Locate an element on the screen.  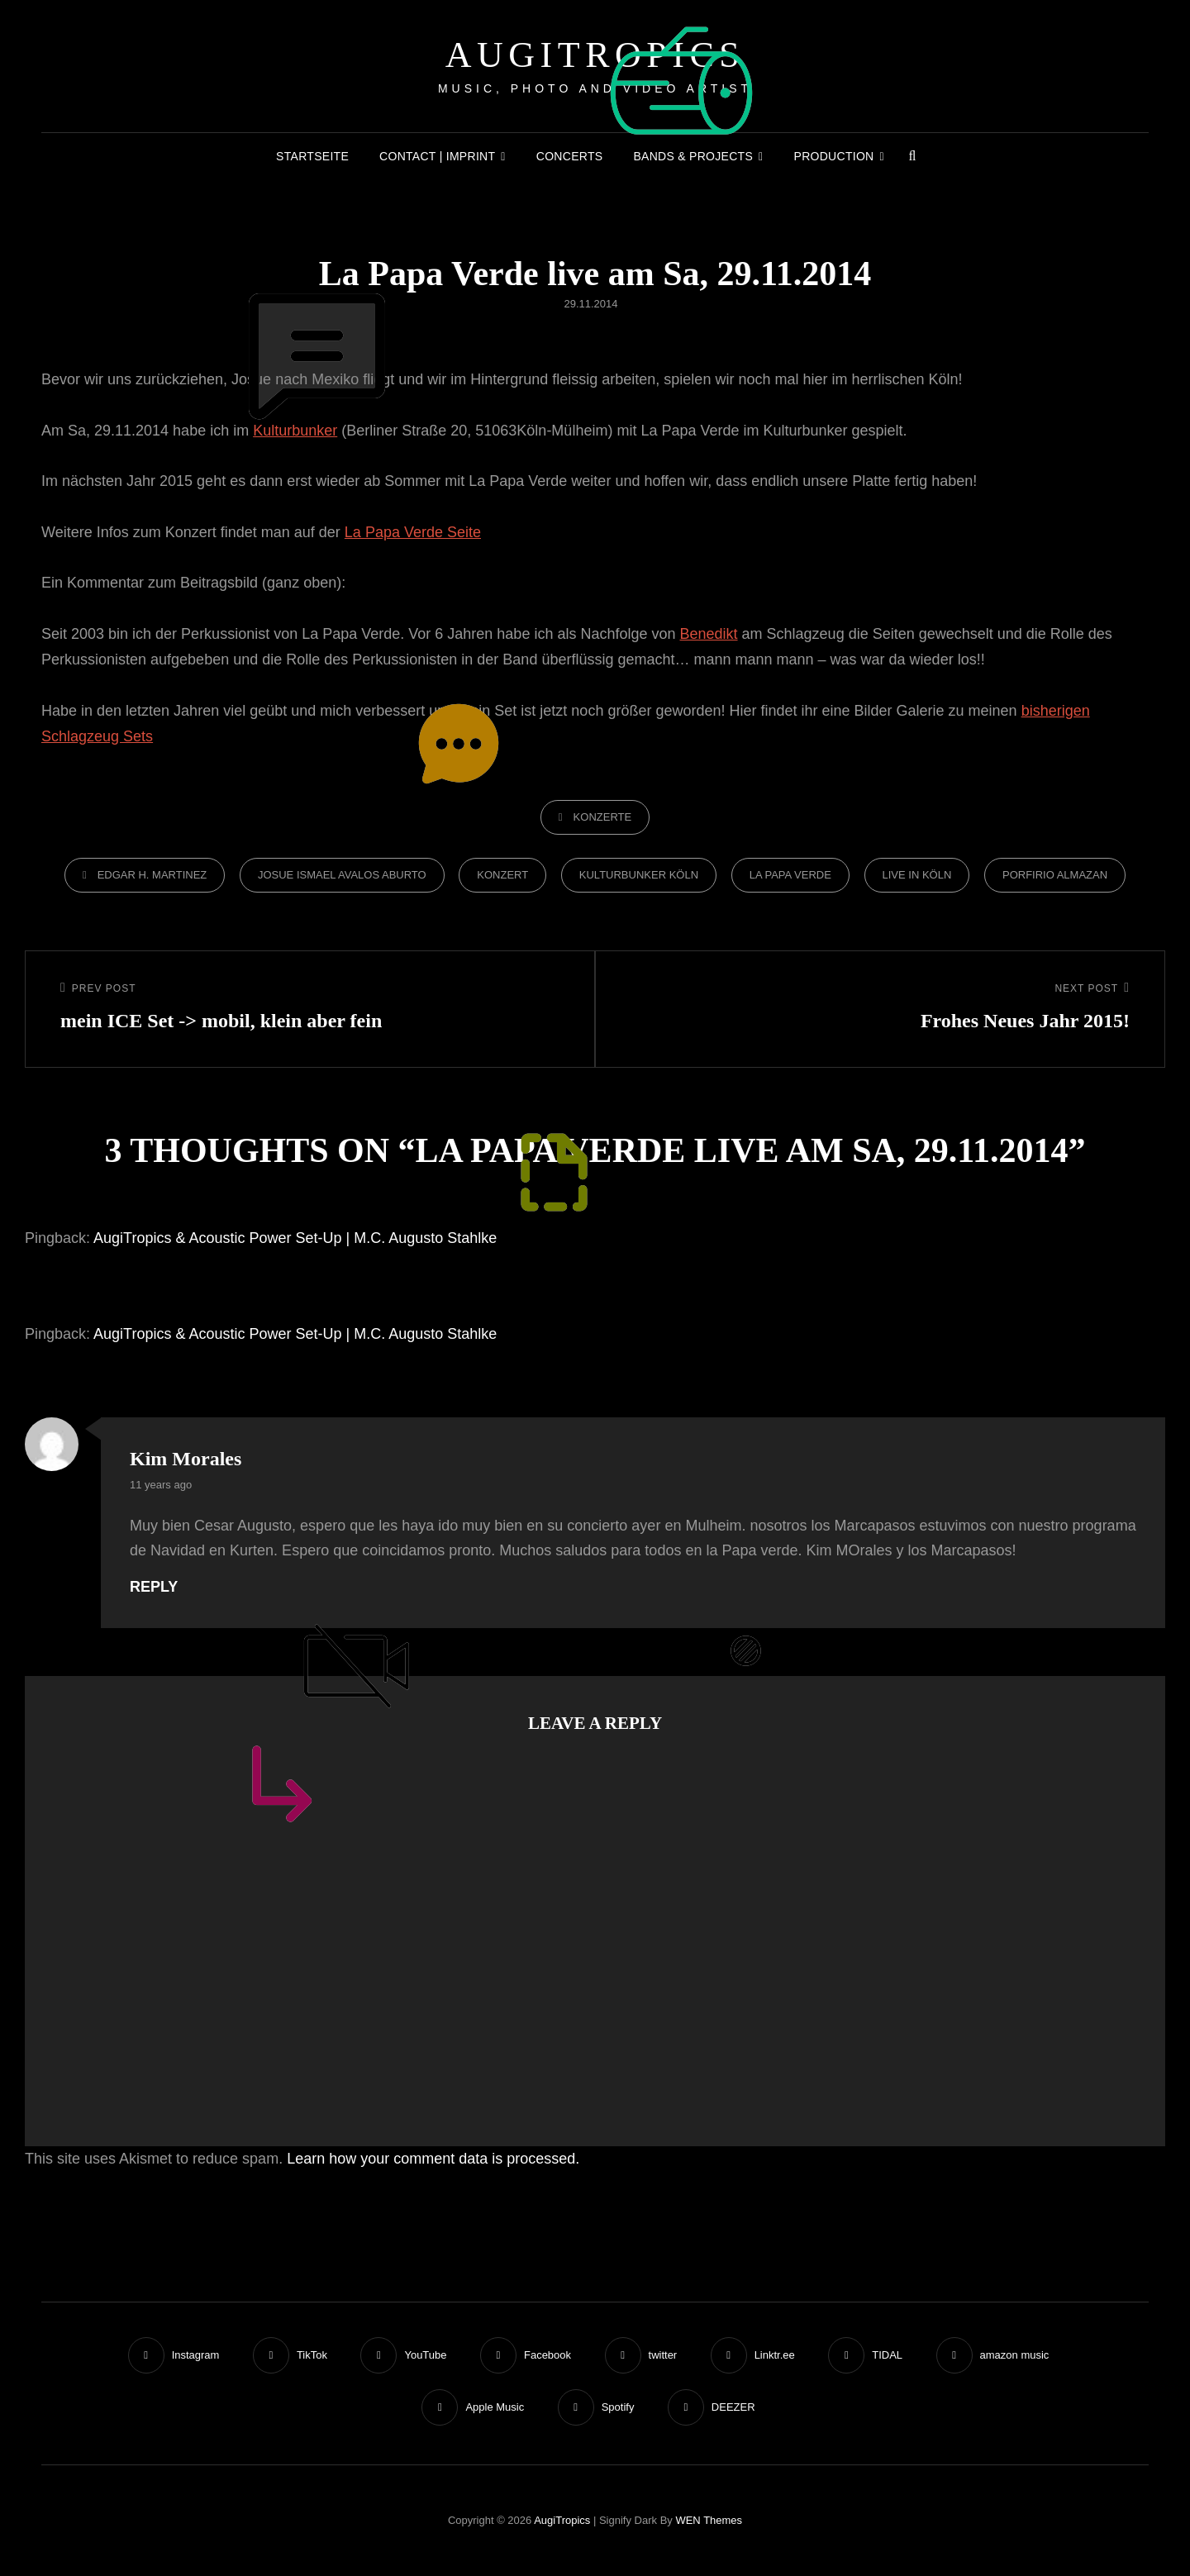
access boules or pétanque game is located at coordinates (745, 1650).